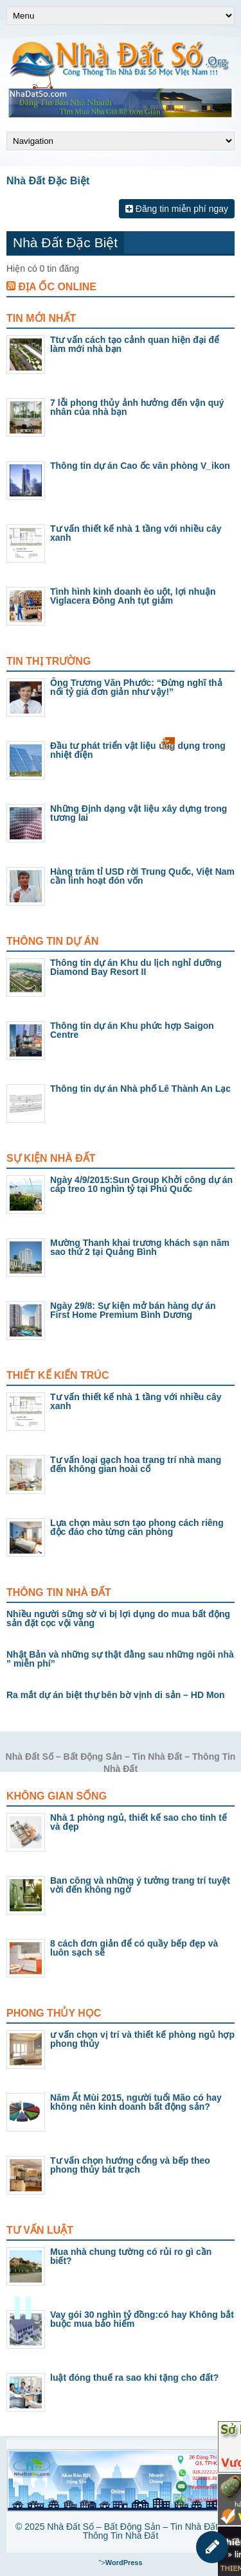 Image resolution: width=241 pixels, height=2576 pixels. I want to click on access teaching or instructor tools, so click(168, 743).